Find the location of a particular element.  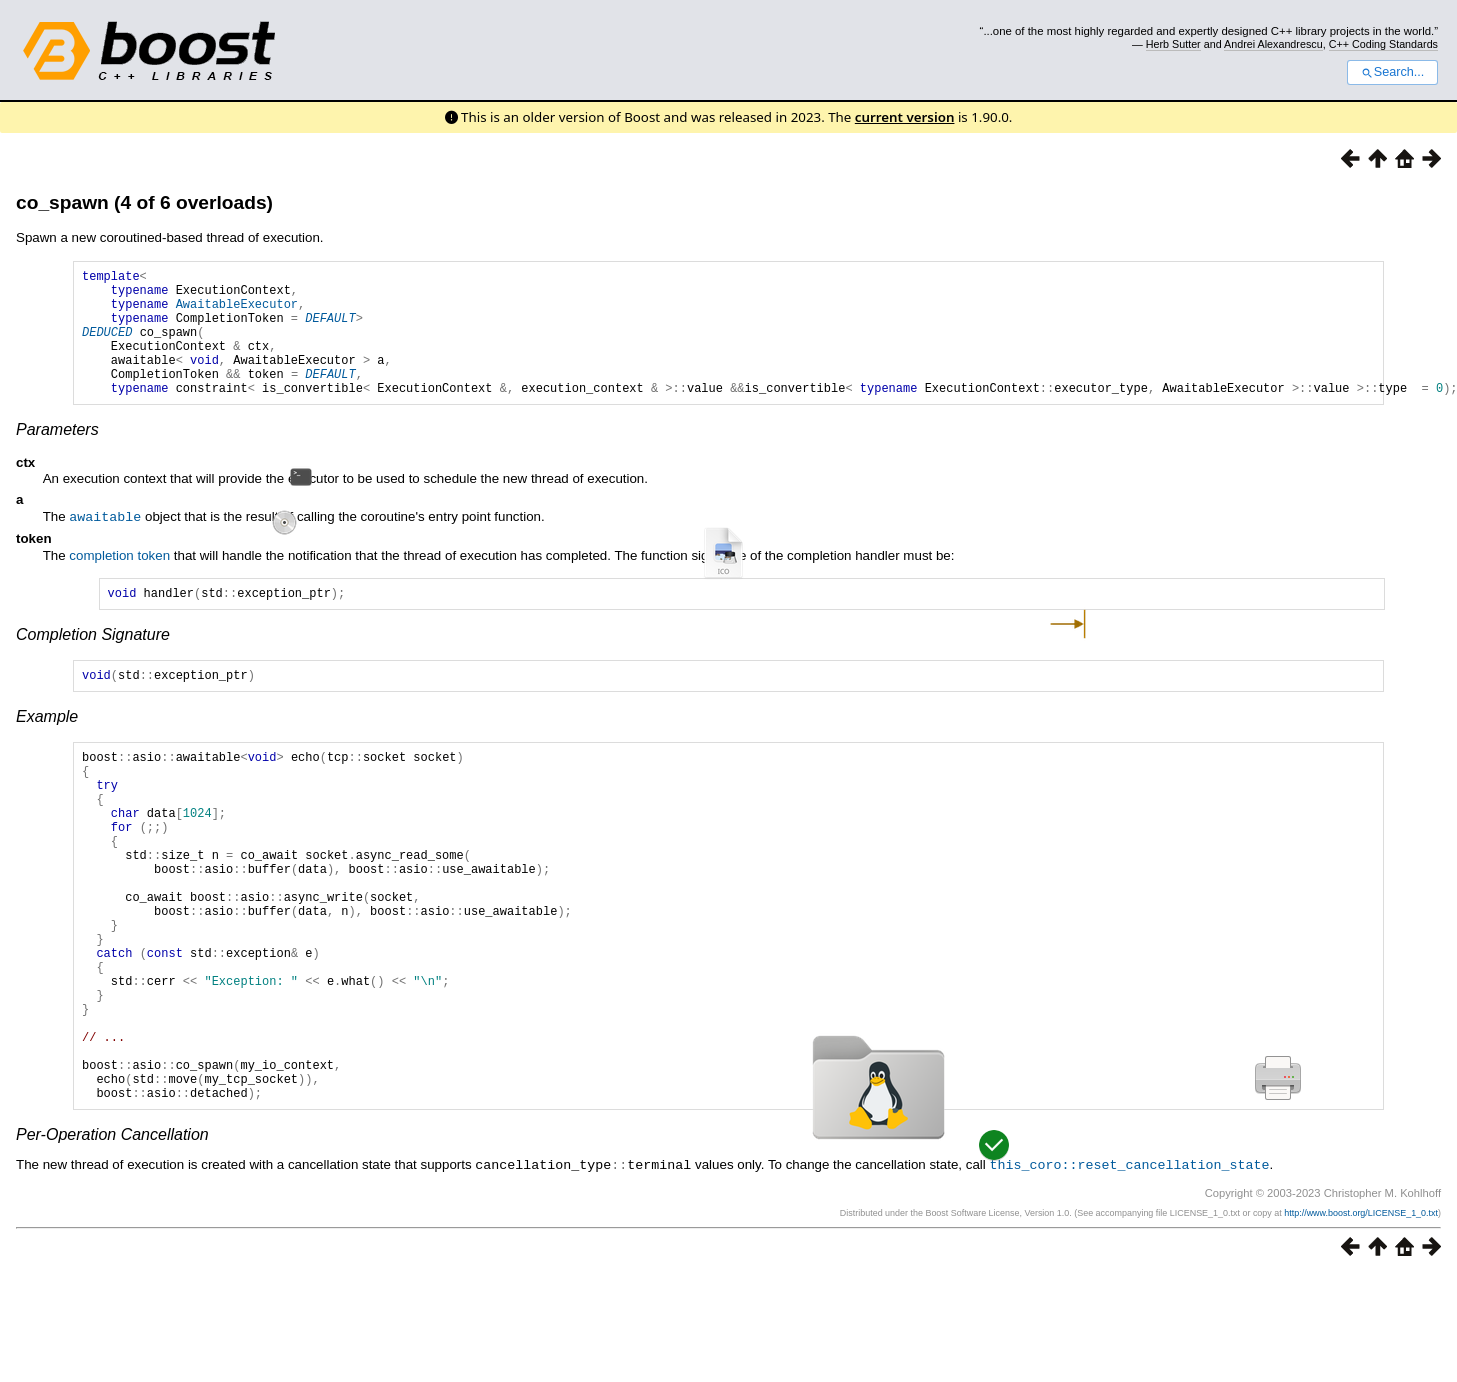

an ico image file used for icons and favicons is located at coordinates (723, 553).